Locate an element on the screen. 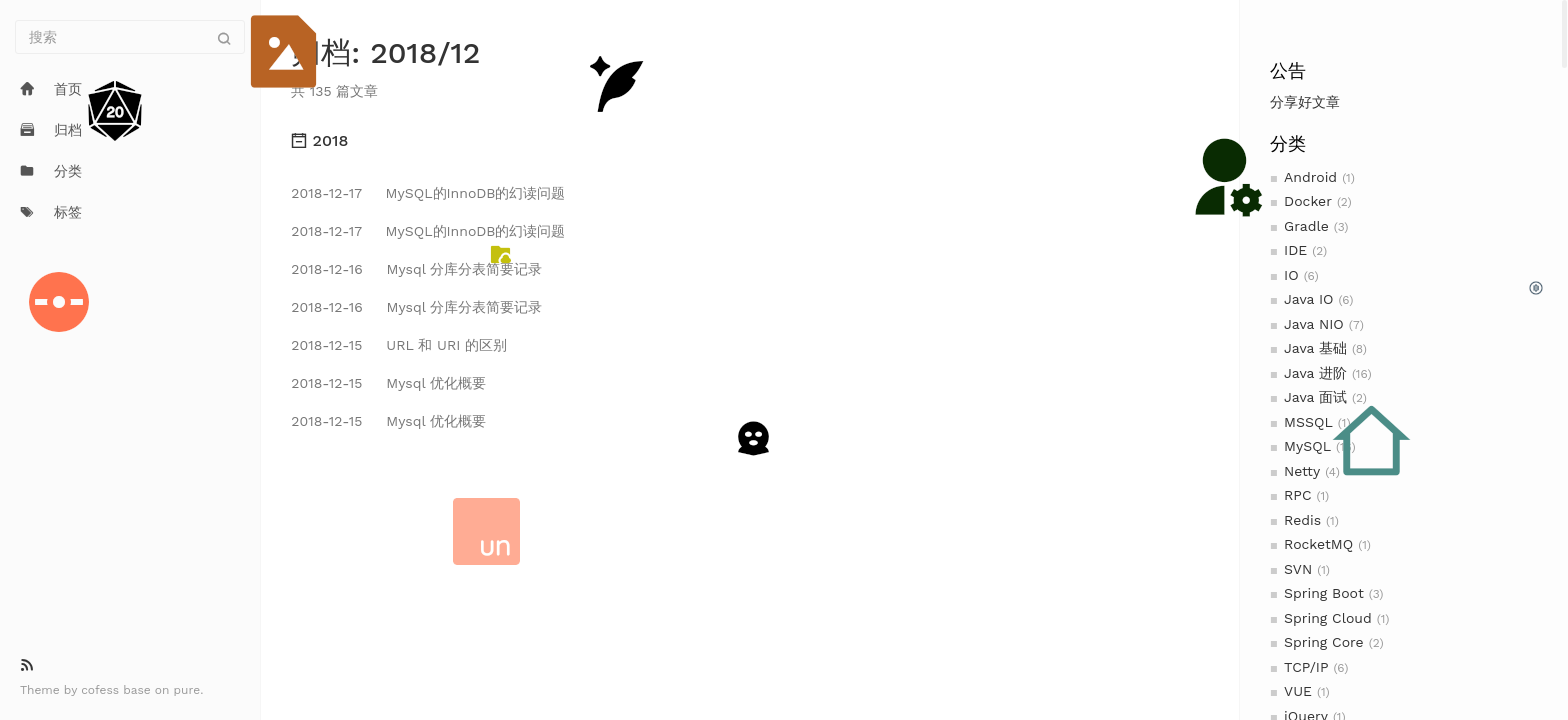 Image resolution: width=1568 pixels, height=720 pixels. access cloud storage folder is located at coordinates (500, 254).